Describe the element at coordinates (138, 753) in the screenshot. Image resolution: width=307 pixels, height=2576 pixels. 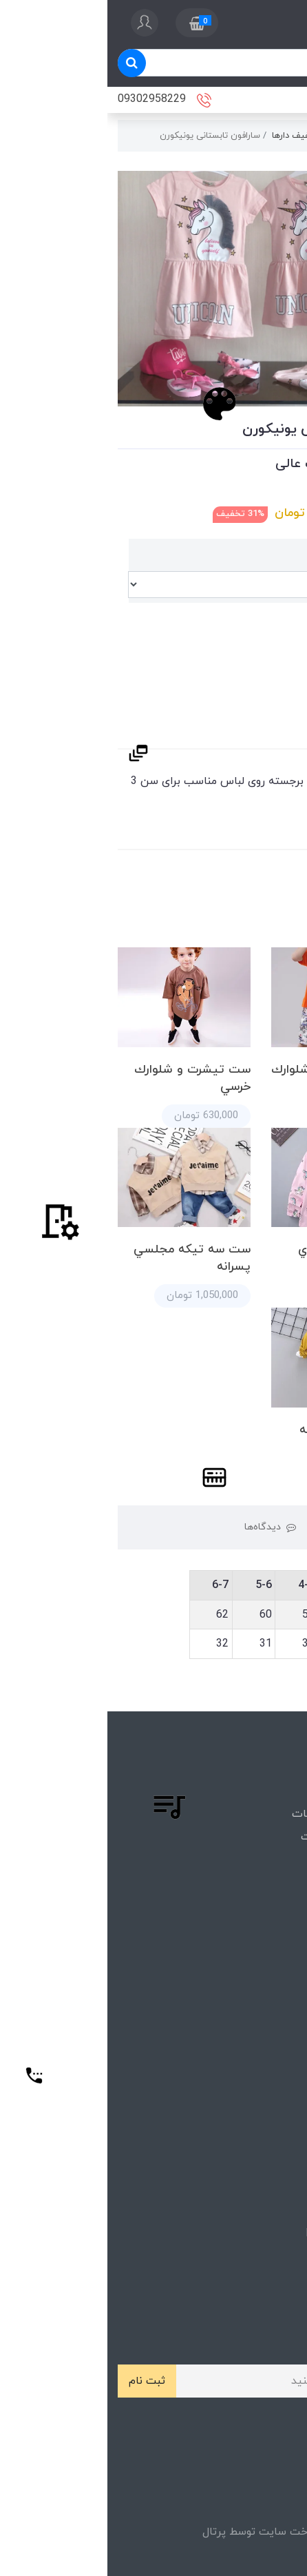
I see `view dynamic or stacked content feed` at that location.